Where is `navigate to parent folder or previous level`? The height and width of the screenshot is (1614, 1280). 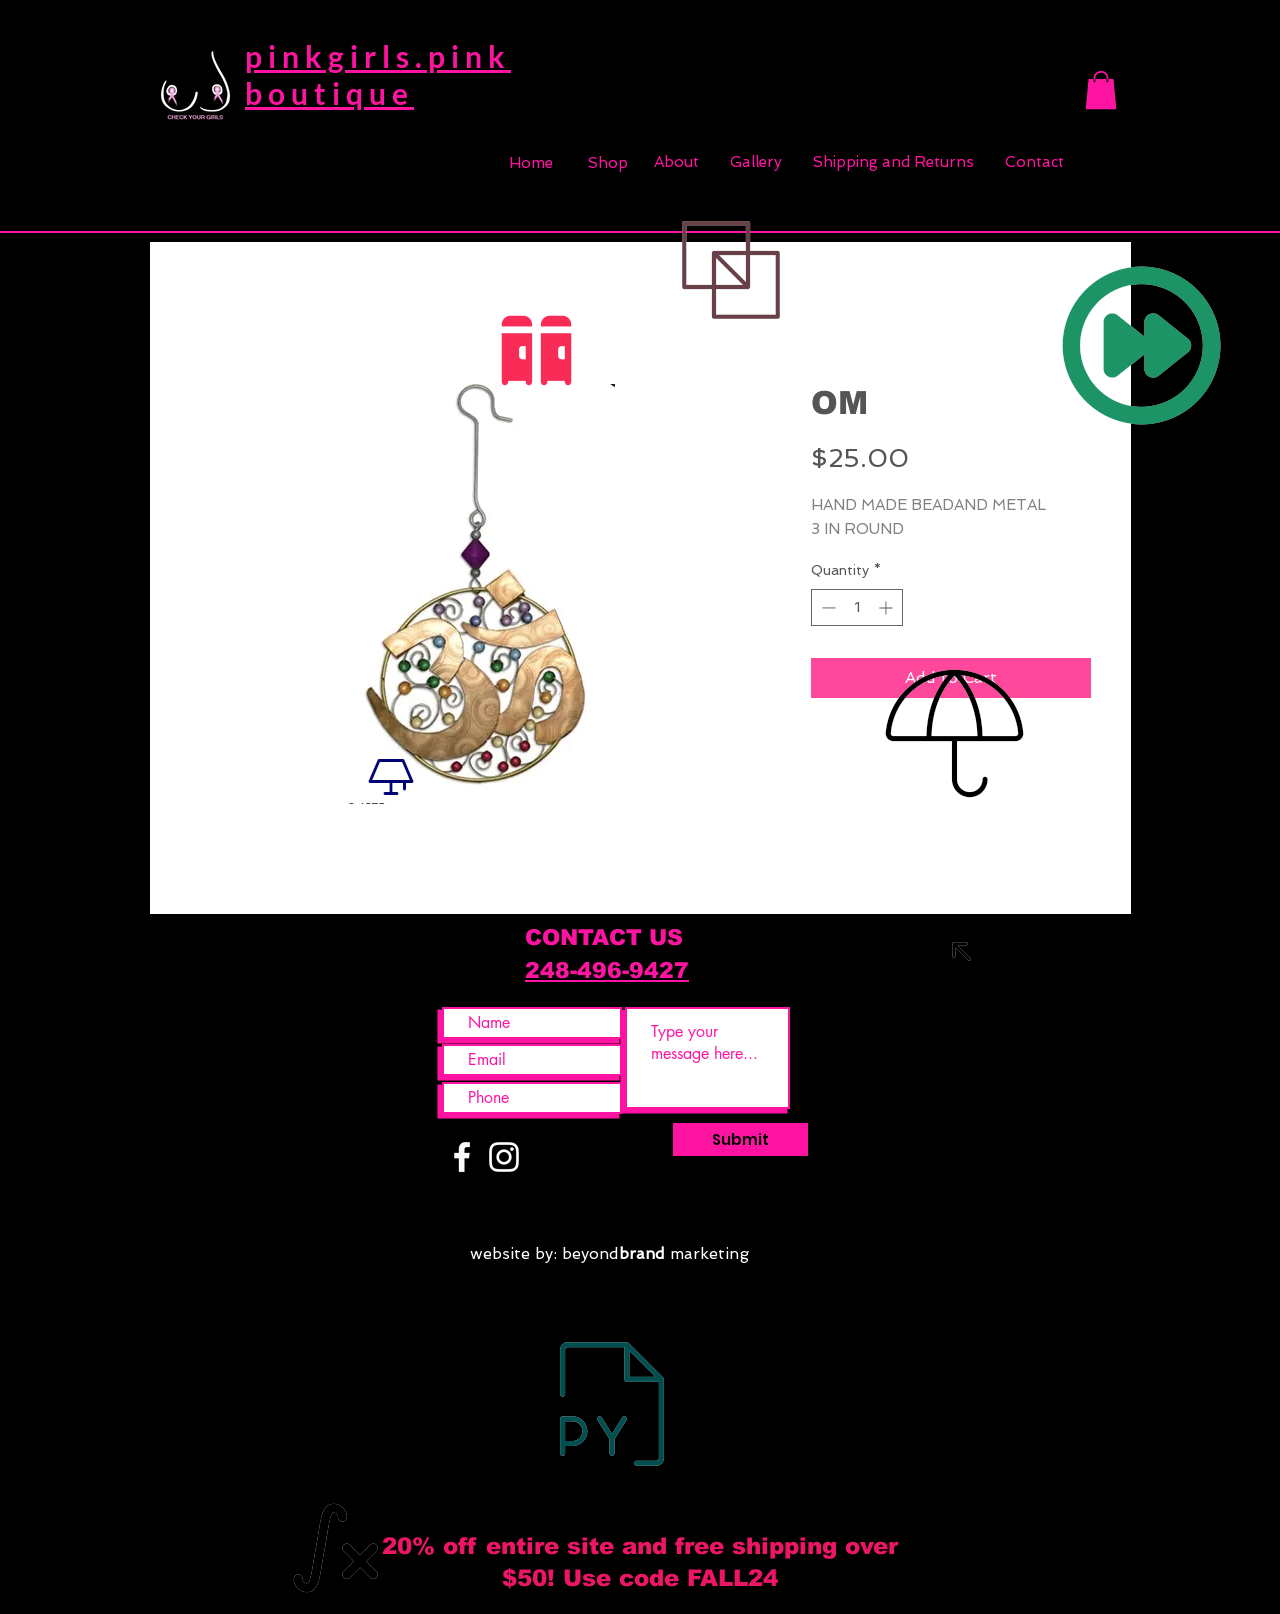
navigate to parent folder or previous level is located at coordinates (961, 951).